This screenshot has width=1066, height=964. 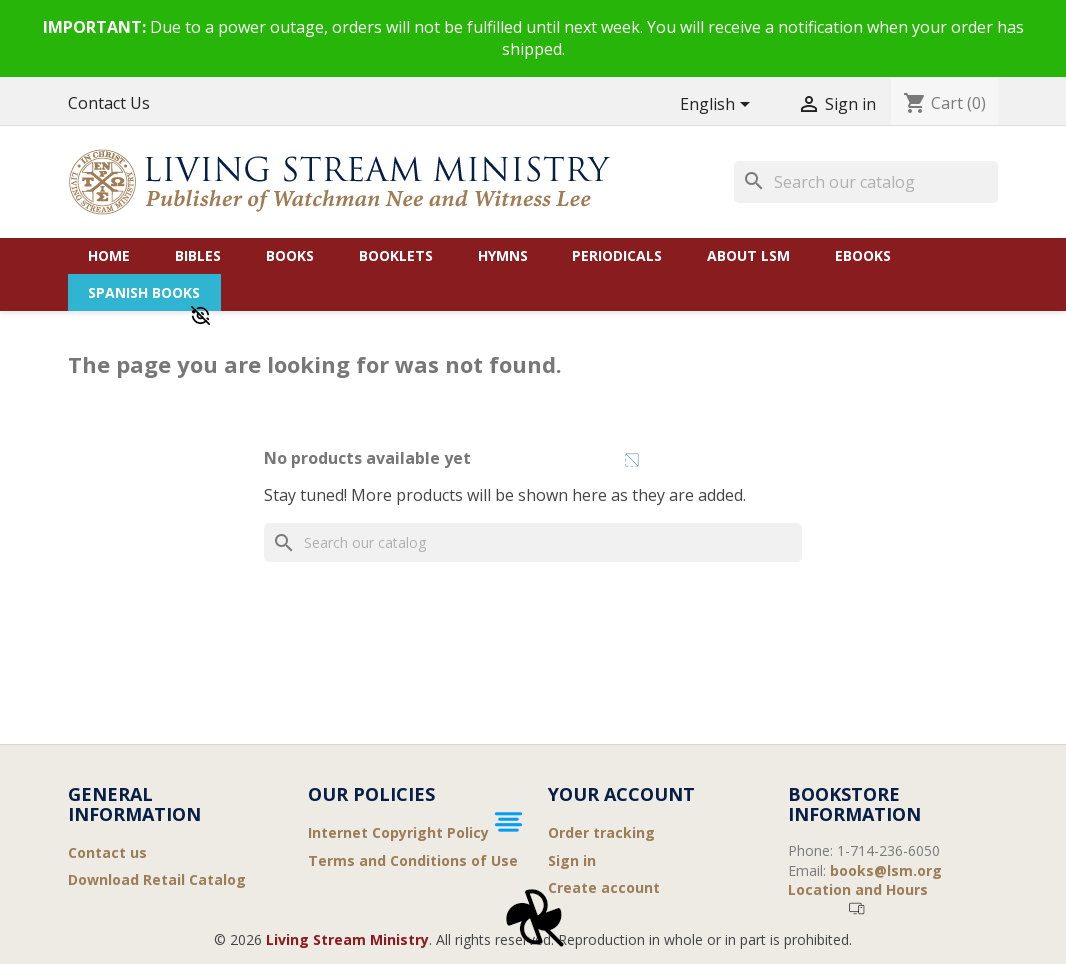 What do you see at coordinates (856, 908) in the screenshot?
I see `manage connected devices` at bounding box center [856, 908].